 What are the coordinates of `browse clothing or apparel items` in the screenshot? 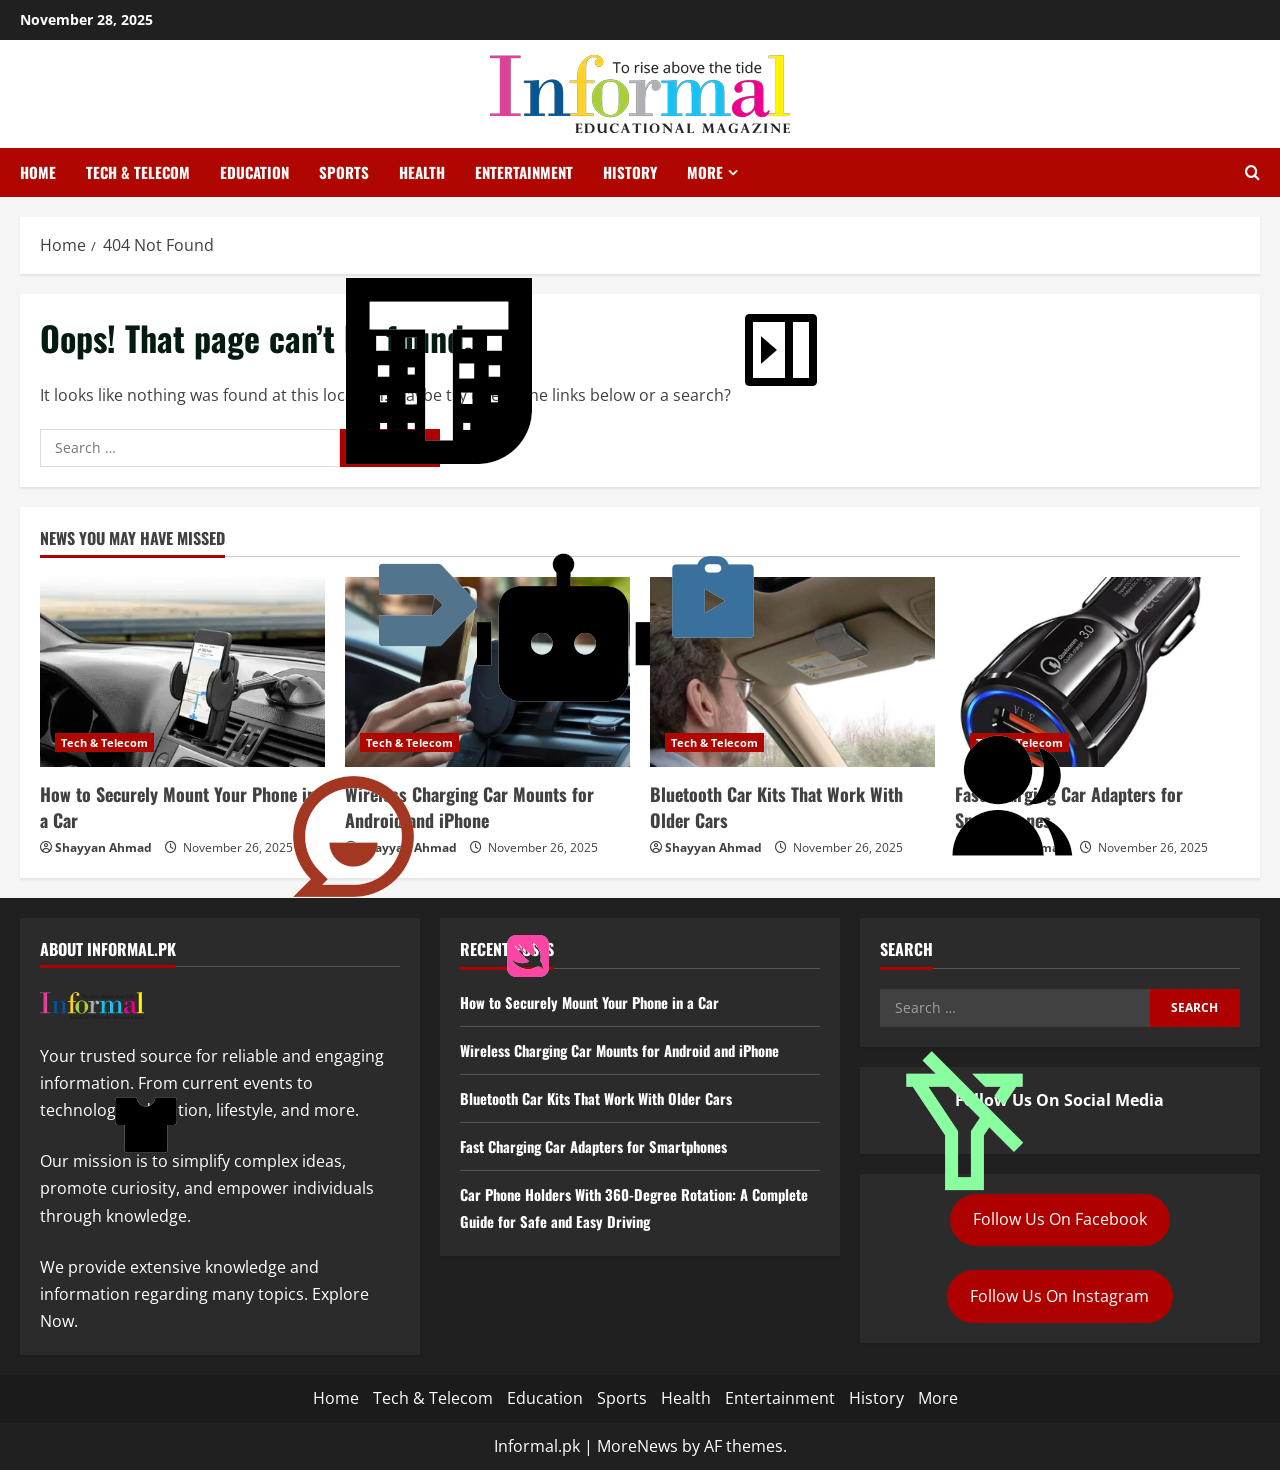 It's located at (146, 1125).